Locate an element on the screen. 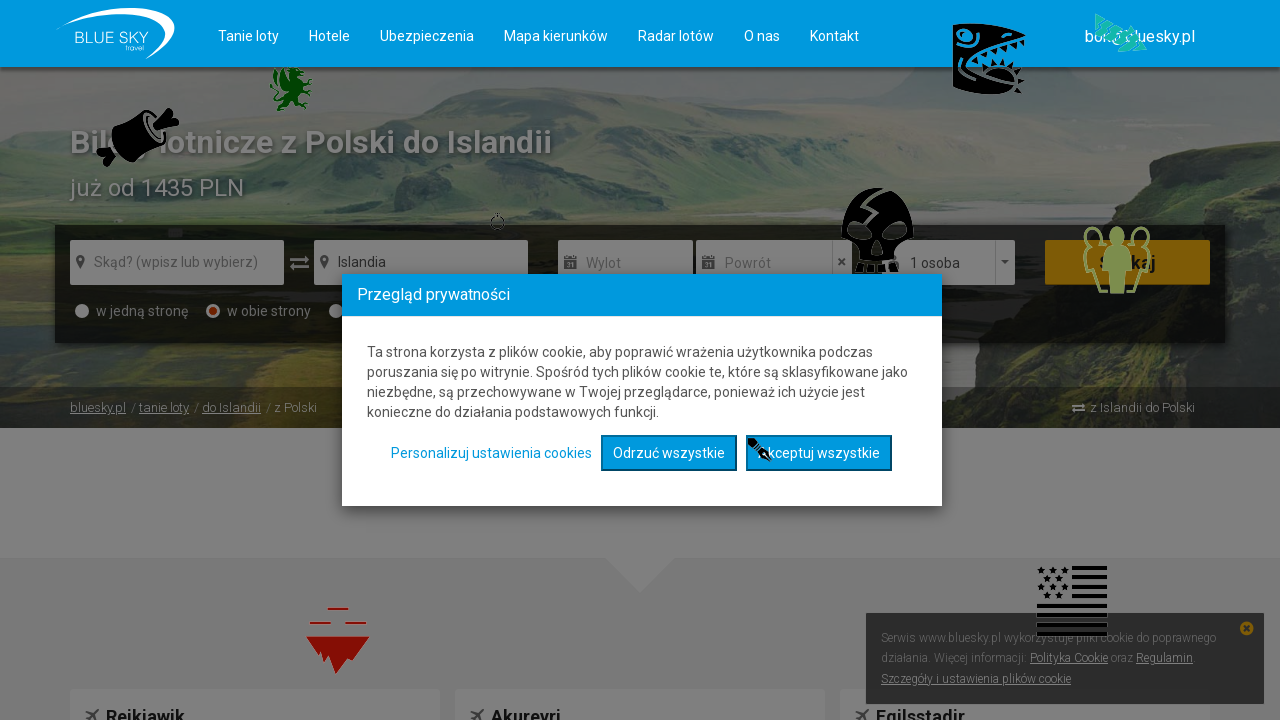 This screenshot has width=1280, height=720. view helicoprion creature profile is located at coordinates (989, 59).